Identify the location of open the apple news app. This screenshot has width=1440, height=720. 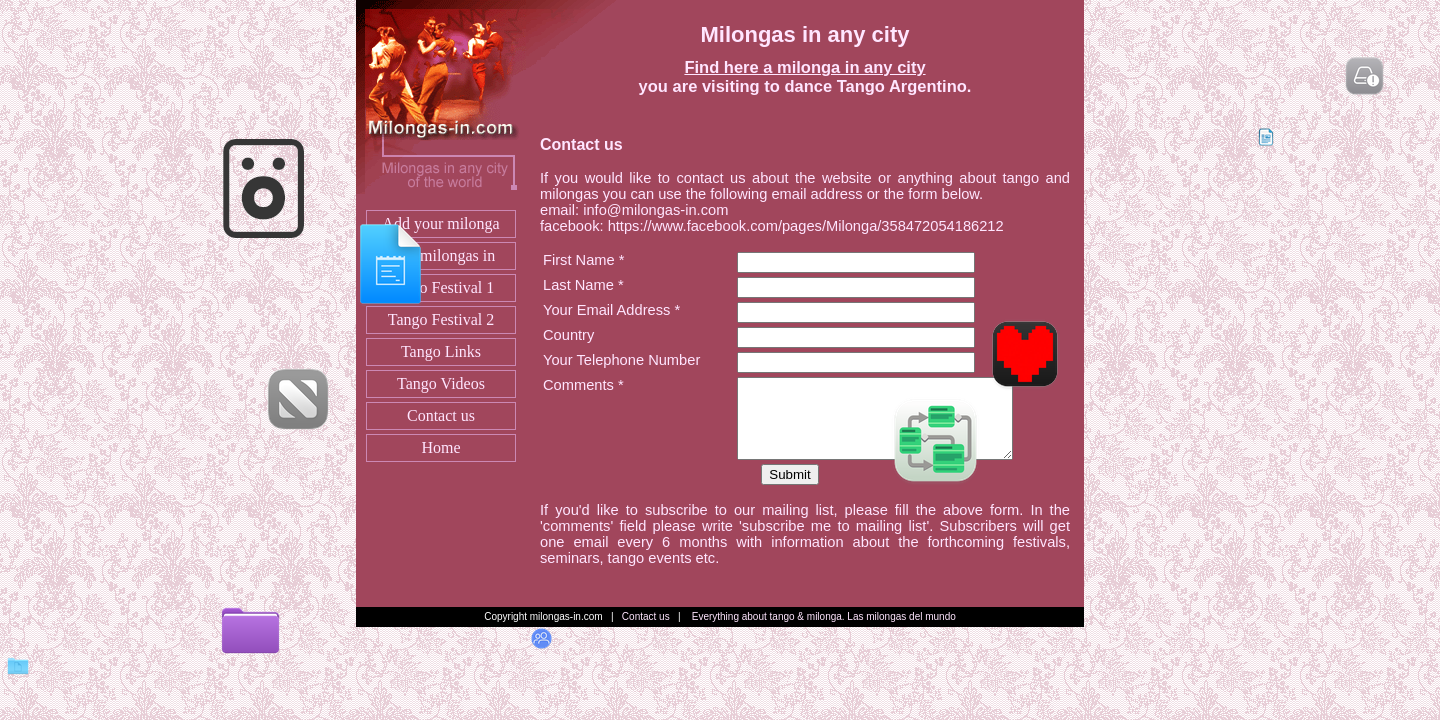
(298, 399).